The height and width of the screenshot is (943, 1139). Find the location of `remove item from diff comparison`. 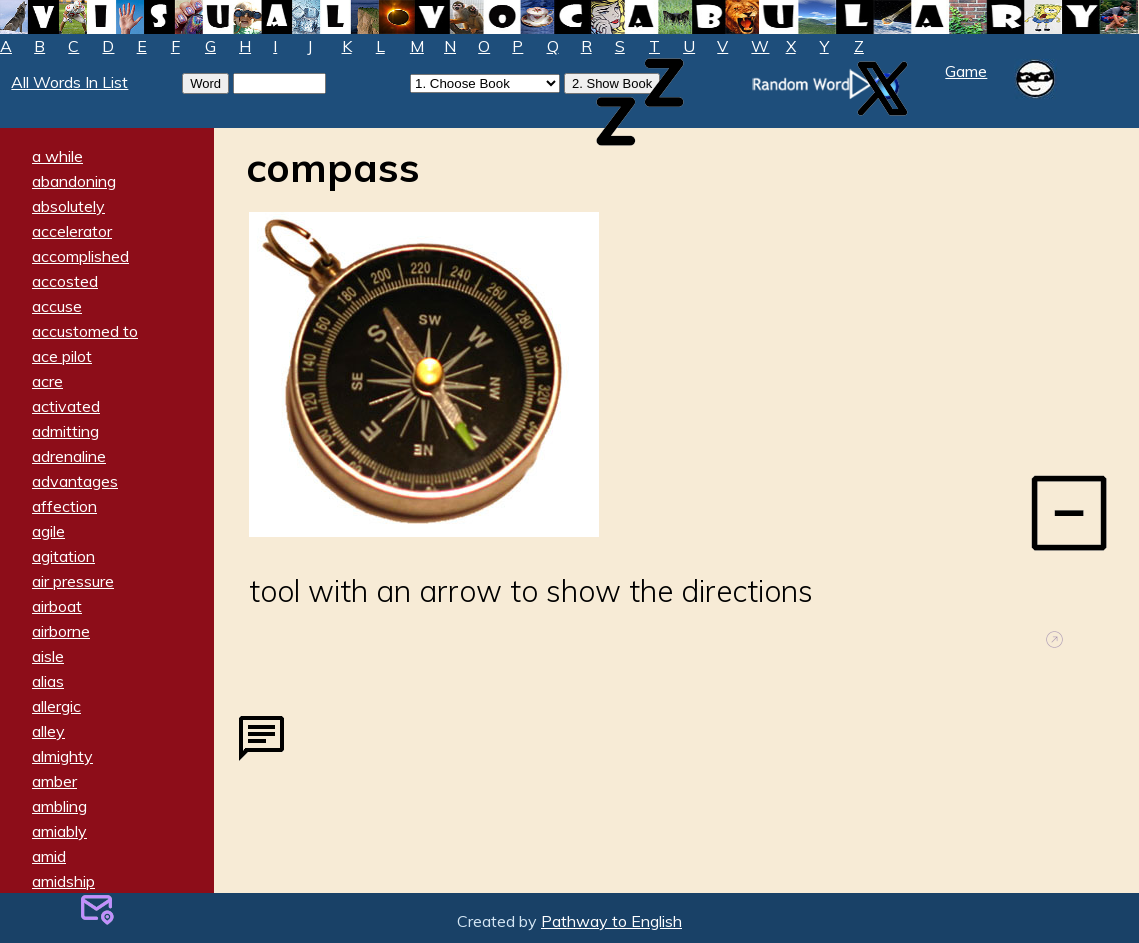

remove item from diff comparison is located at coordinates (1072, 516).